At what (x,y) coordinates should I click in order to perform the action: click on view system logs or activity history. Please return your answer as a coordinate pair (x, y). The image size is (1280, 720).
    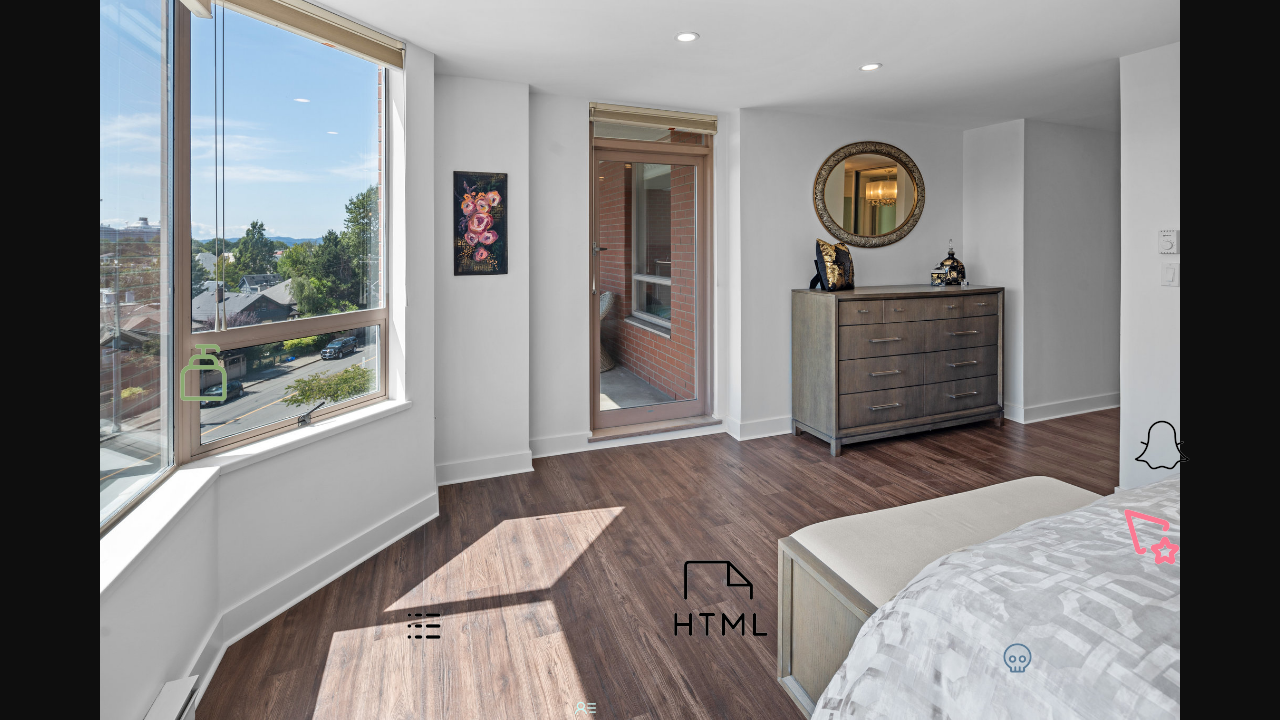
    Looking at the image, I should click on (424, 626).